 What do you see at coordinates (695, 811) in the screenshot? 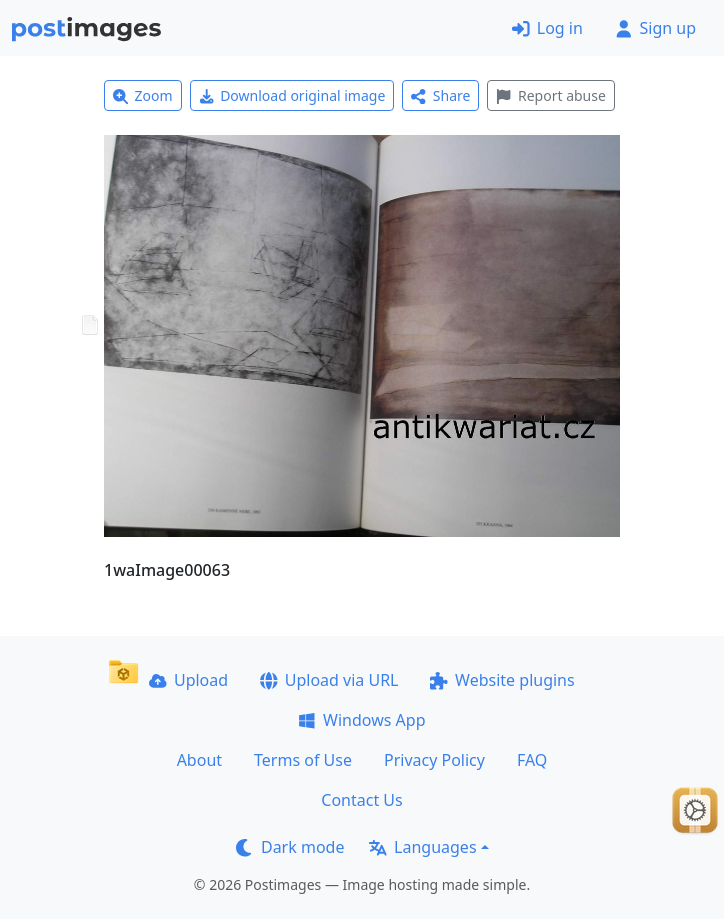
I see `a system component or runtime file` at bounding box center [695, 811].